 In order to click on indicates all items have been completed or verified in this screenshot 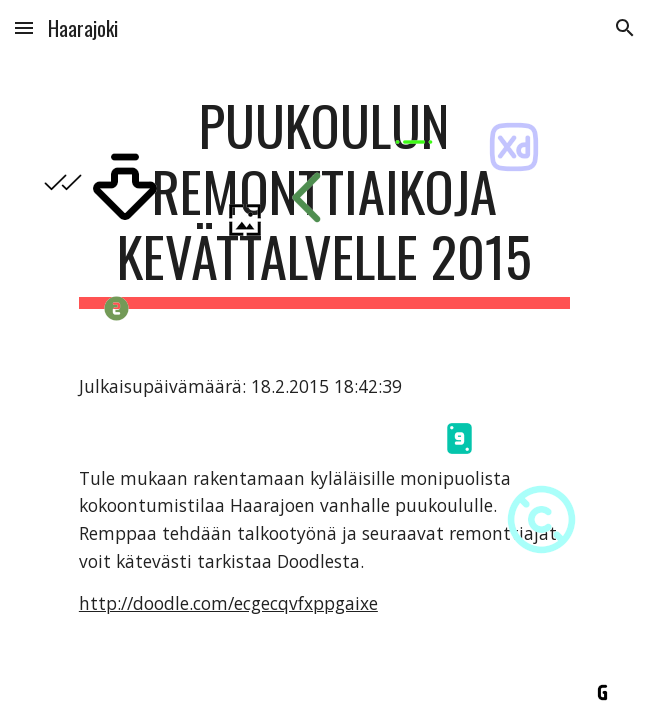, I will do `click(63, 183)`.